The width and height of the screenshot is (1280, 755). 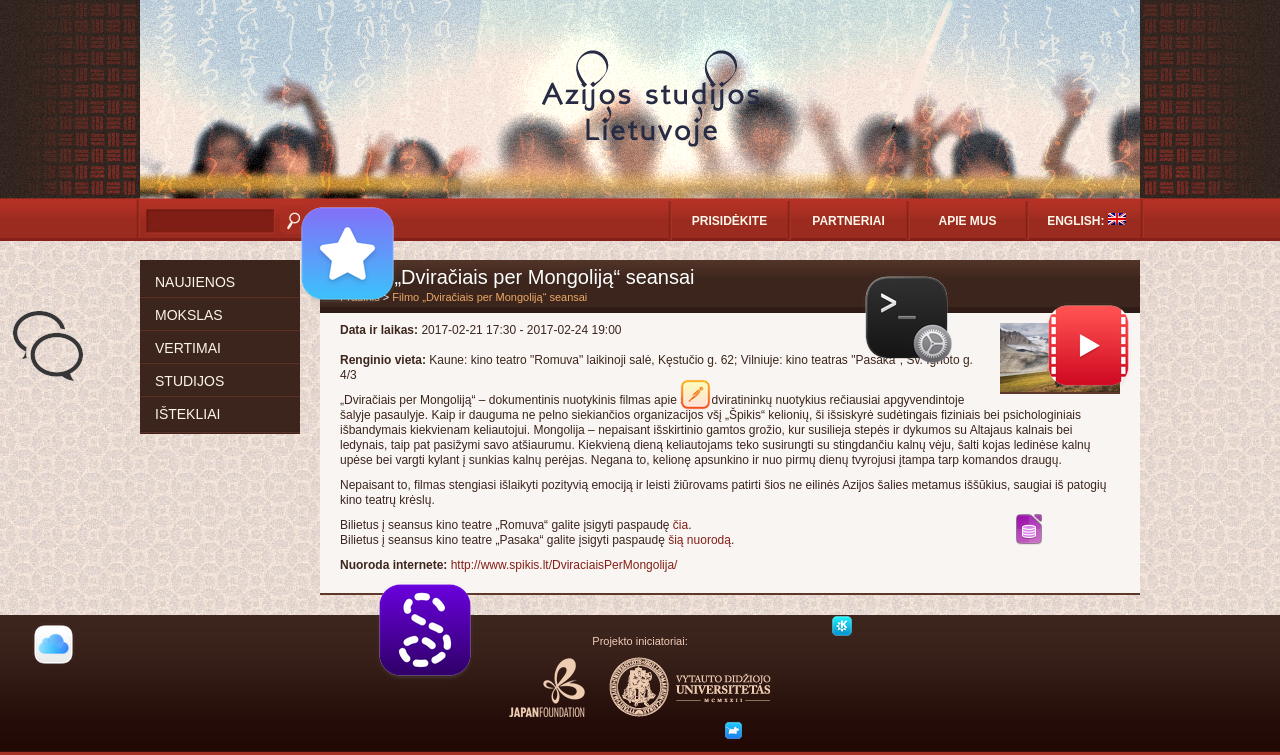 What do you see at coordinates (347, 253) in the screenshot?
I see `open StarUML modeling application` at bounding box center [347, 253].